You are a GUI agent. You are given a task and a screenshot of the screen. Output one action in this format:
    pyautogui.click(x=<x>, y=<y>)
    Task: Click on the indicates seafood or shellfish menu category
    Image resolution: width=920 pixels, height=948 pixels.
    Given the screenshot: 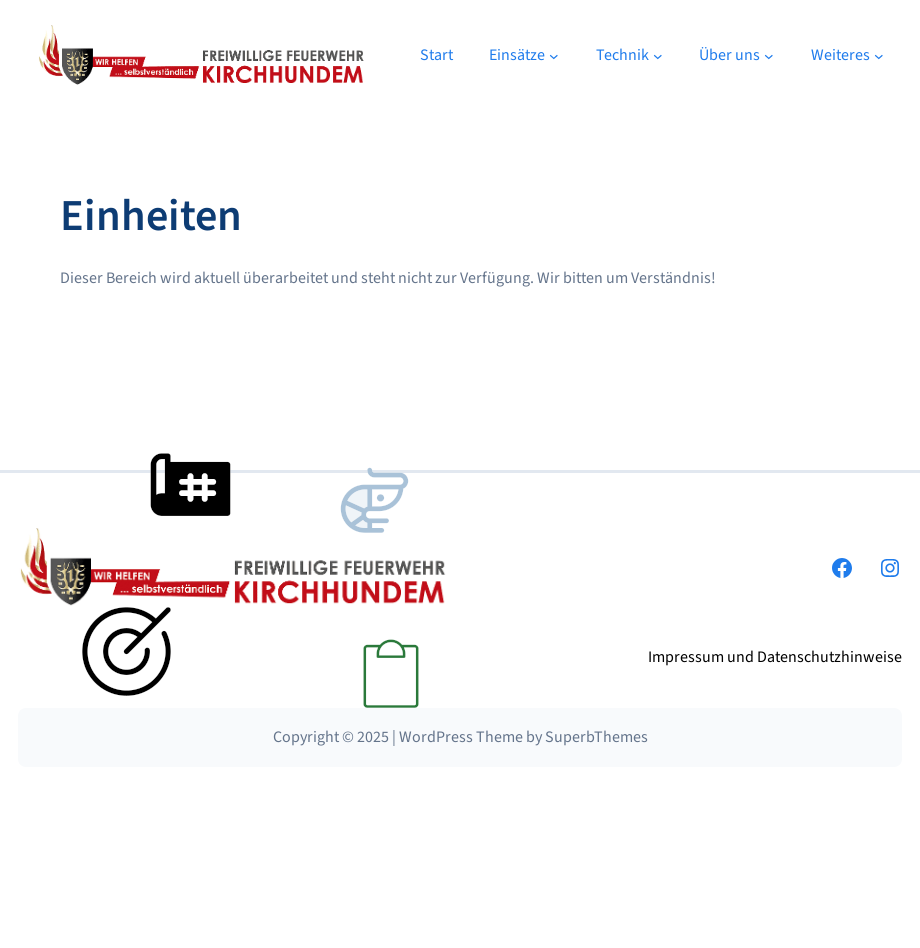 What is the action you would take?
    pyautogui.click(x=374, y=501)
    